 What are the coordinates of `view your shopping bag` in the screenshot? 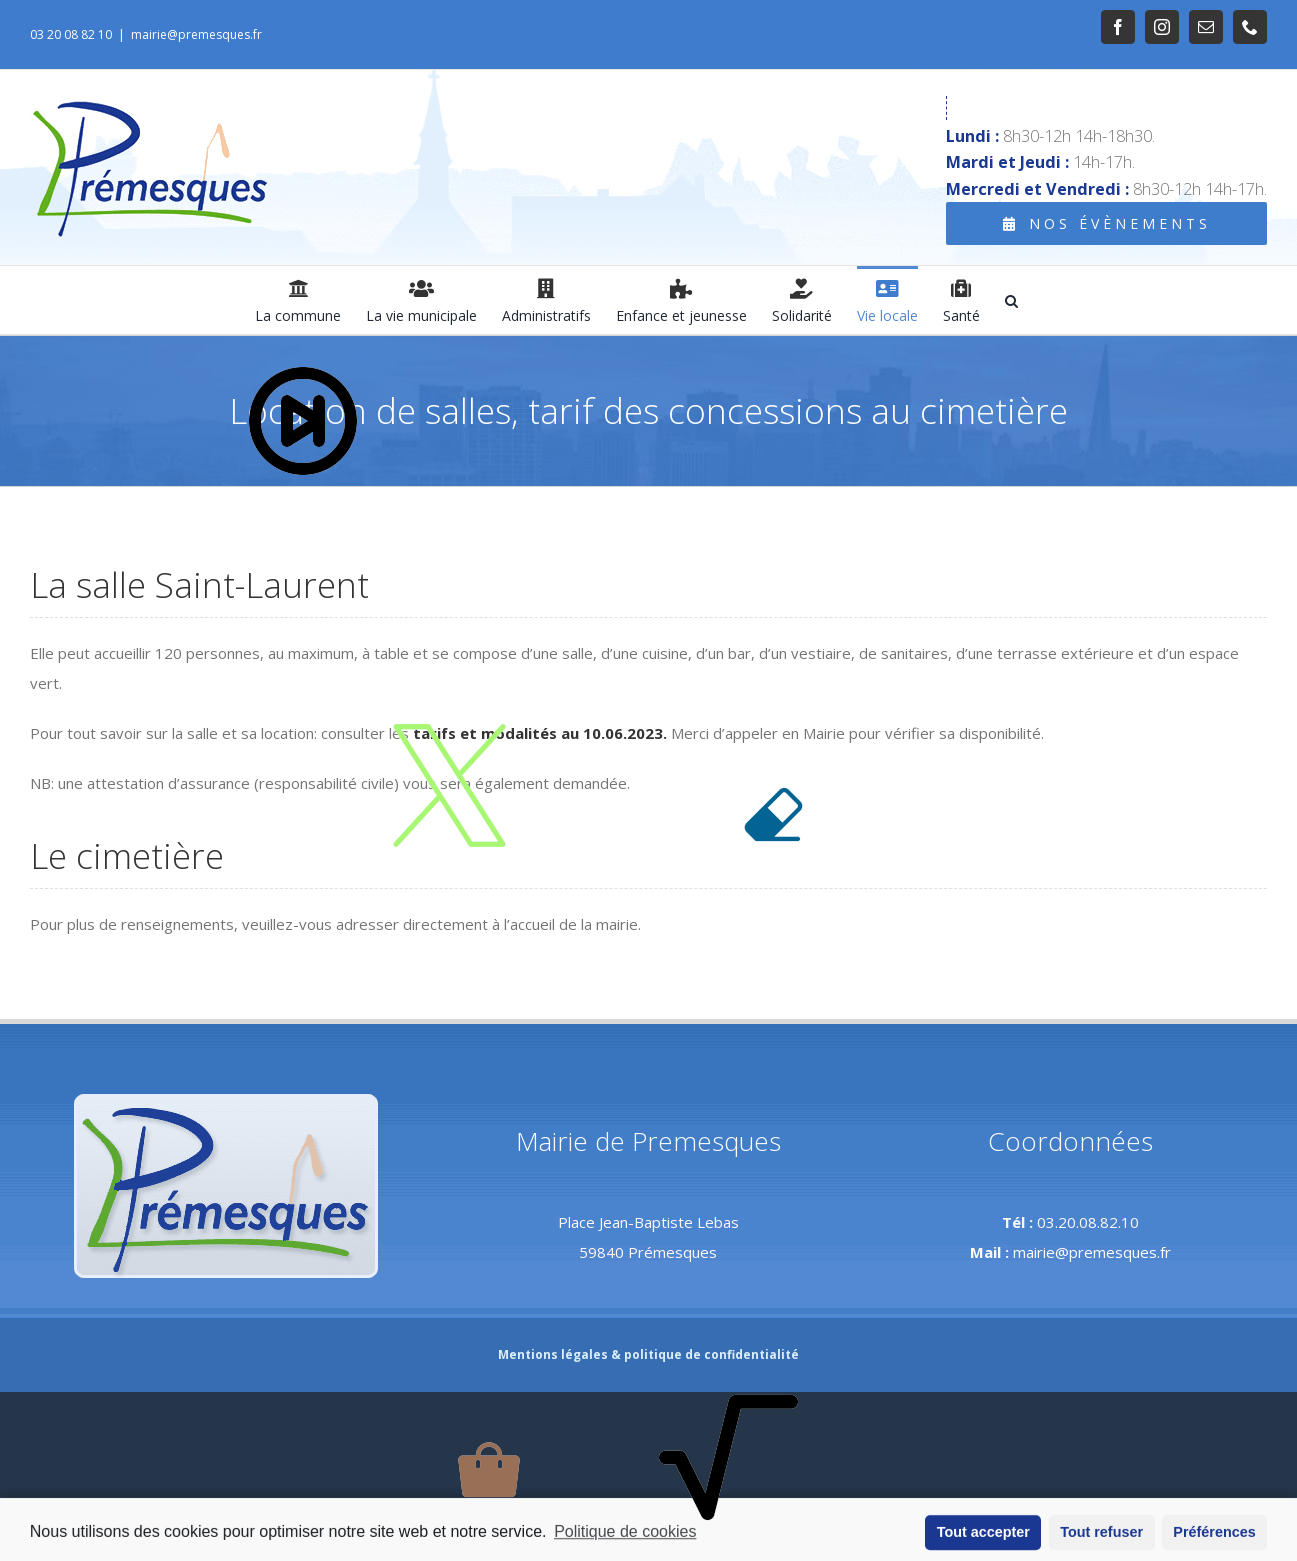 It's located at (489, 1473).